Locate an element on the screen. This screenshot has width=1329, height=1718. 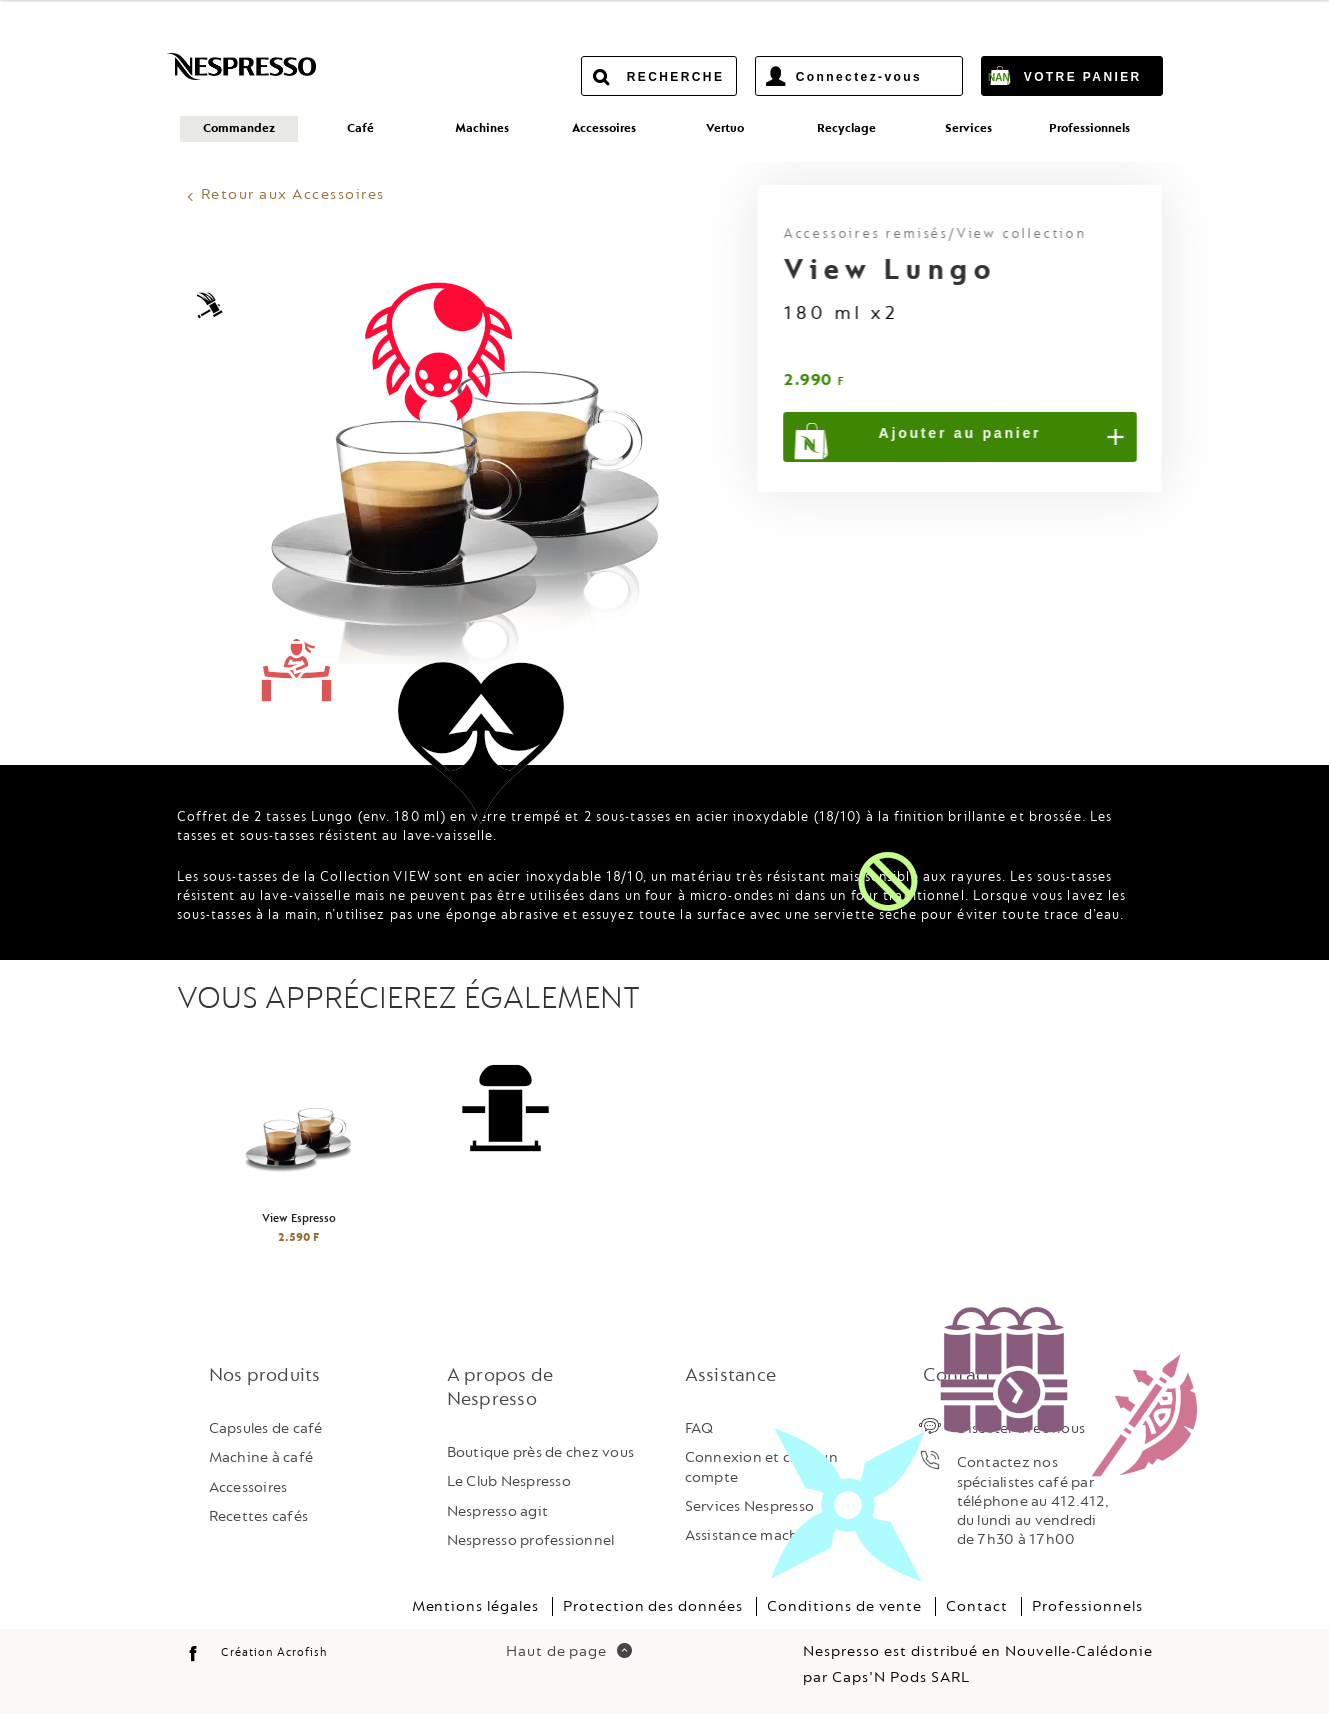
select warrior or berserker class is located at coordinates (1141, 1415).